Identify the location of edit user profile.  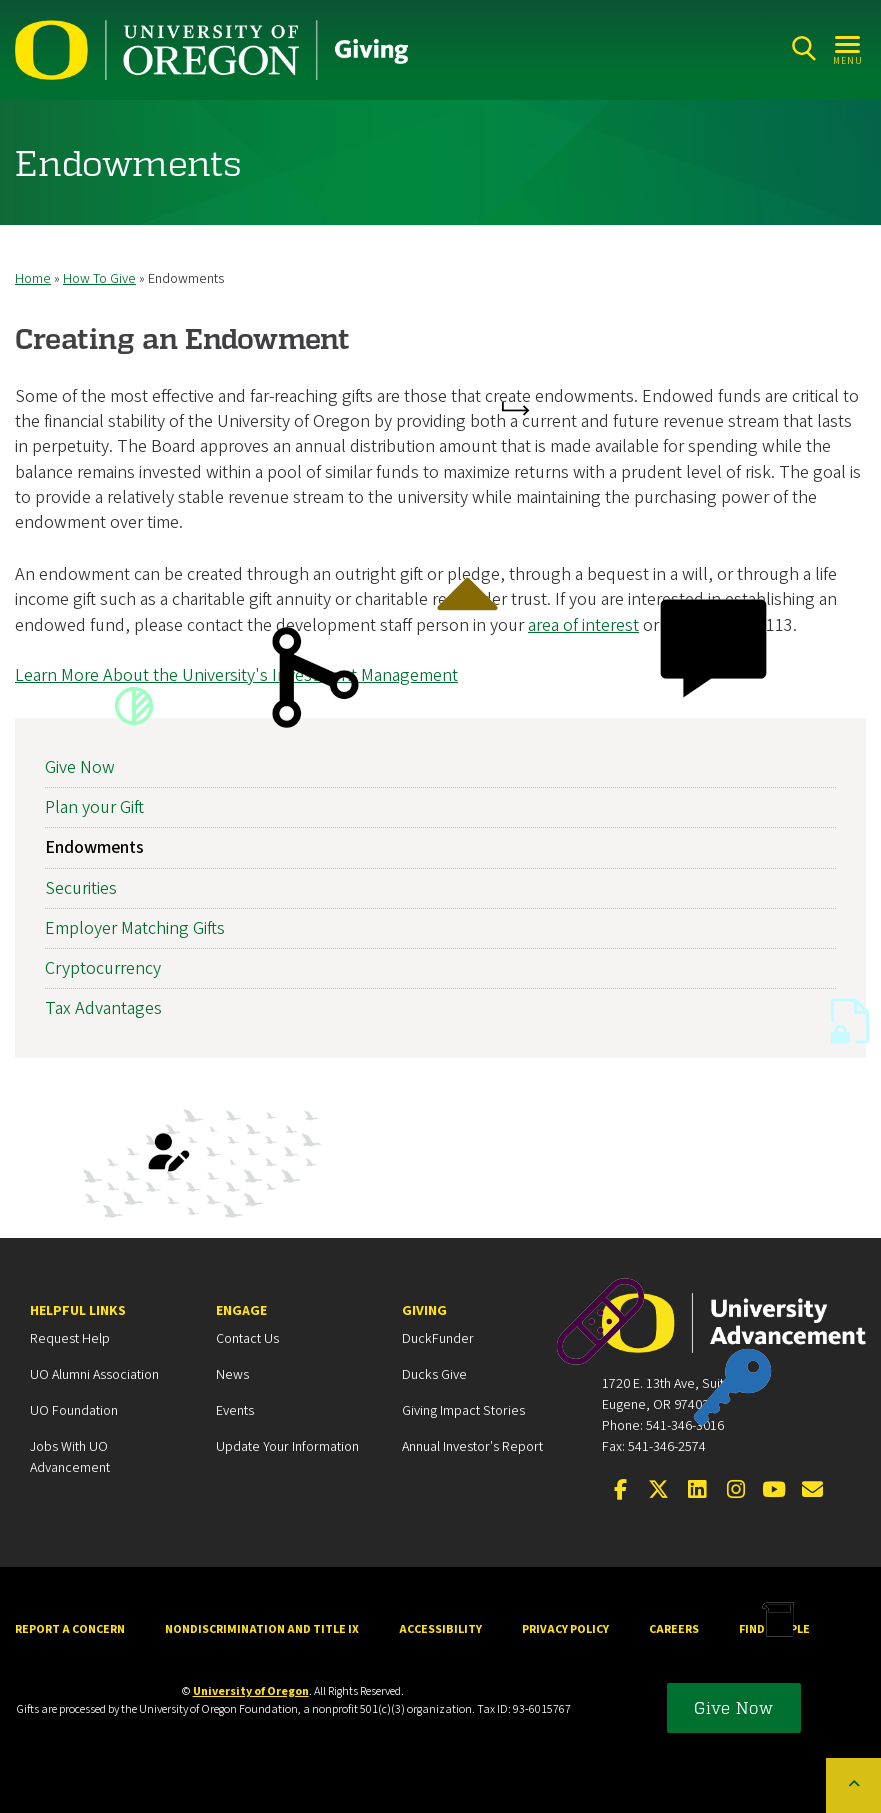
(168, 1151).